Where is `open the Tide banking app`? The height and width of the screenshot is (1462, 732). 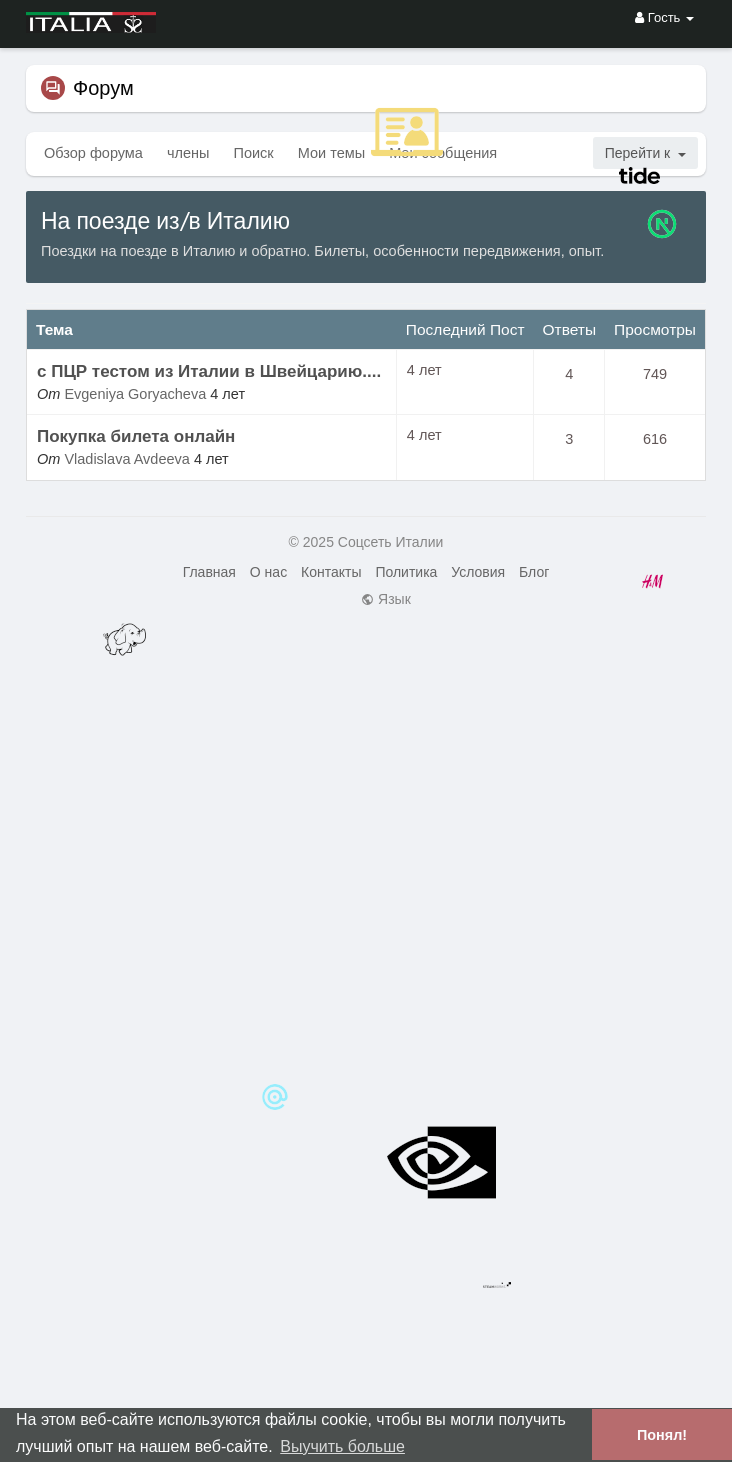
open the Tide banking app is located at coordinates (639, 175).